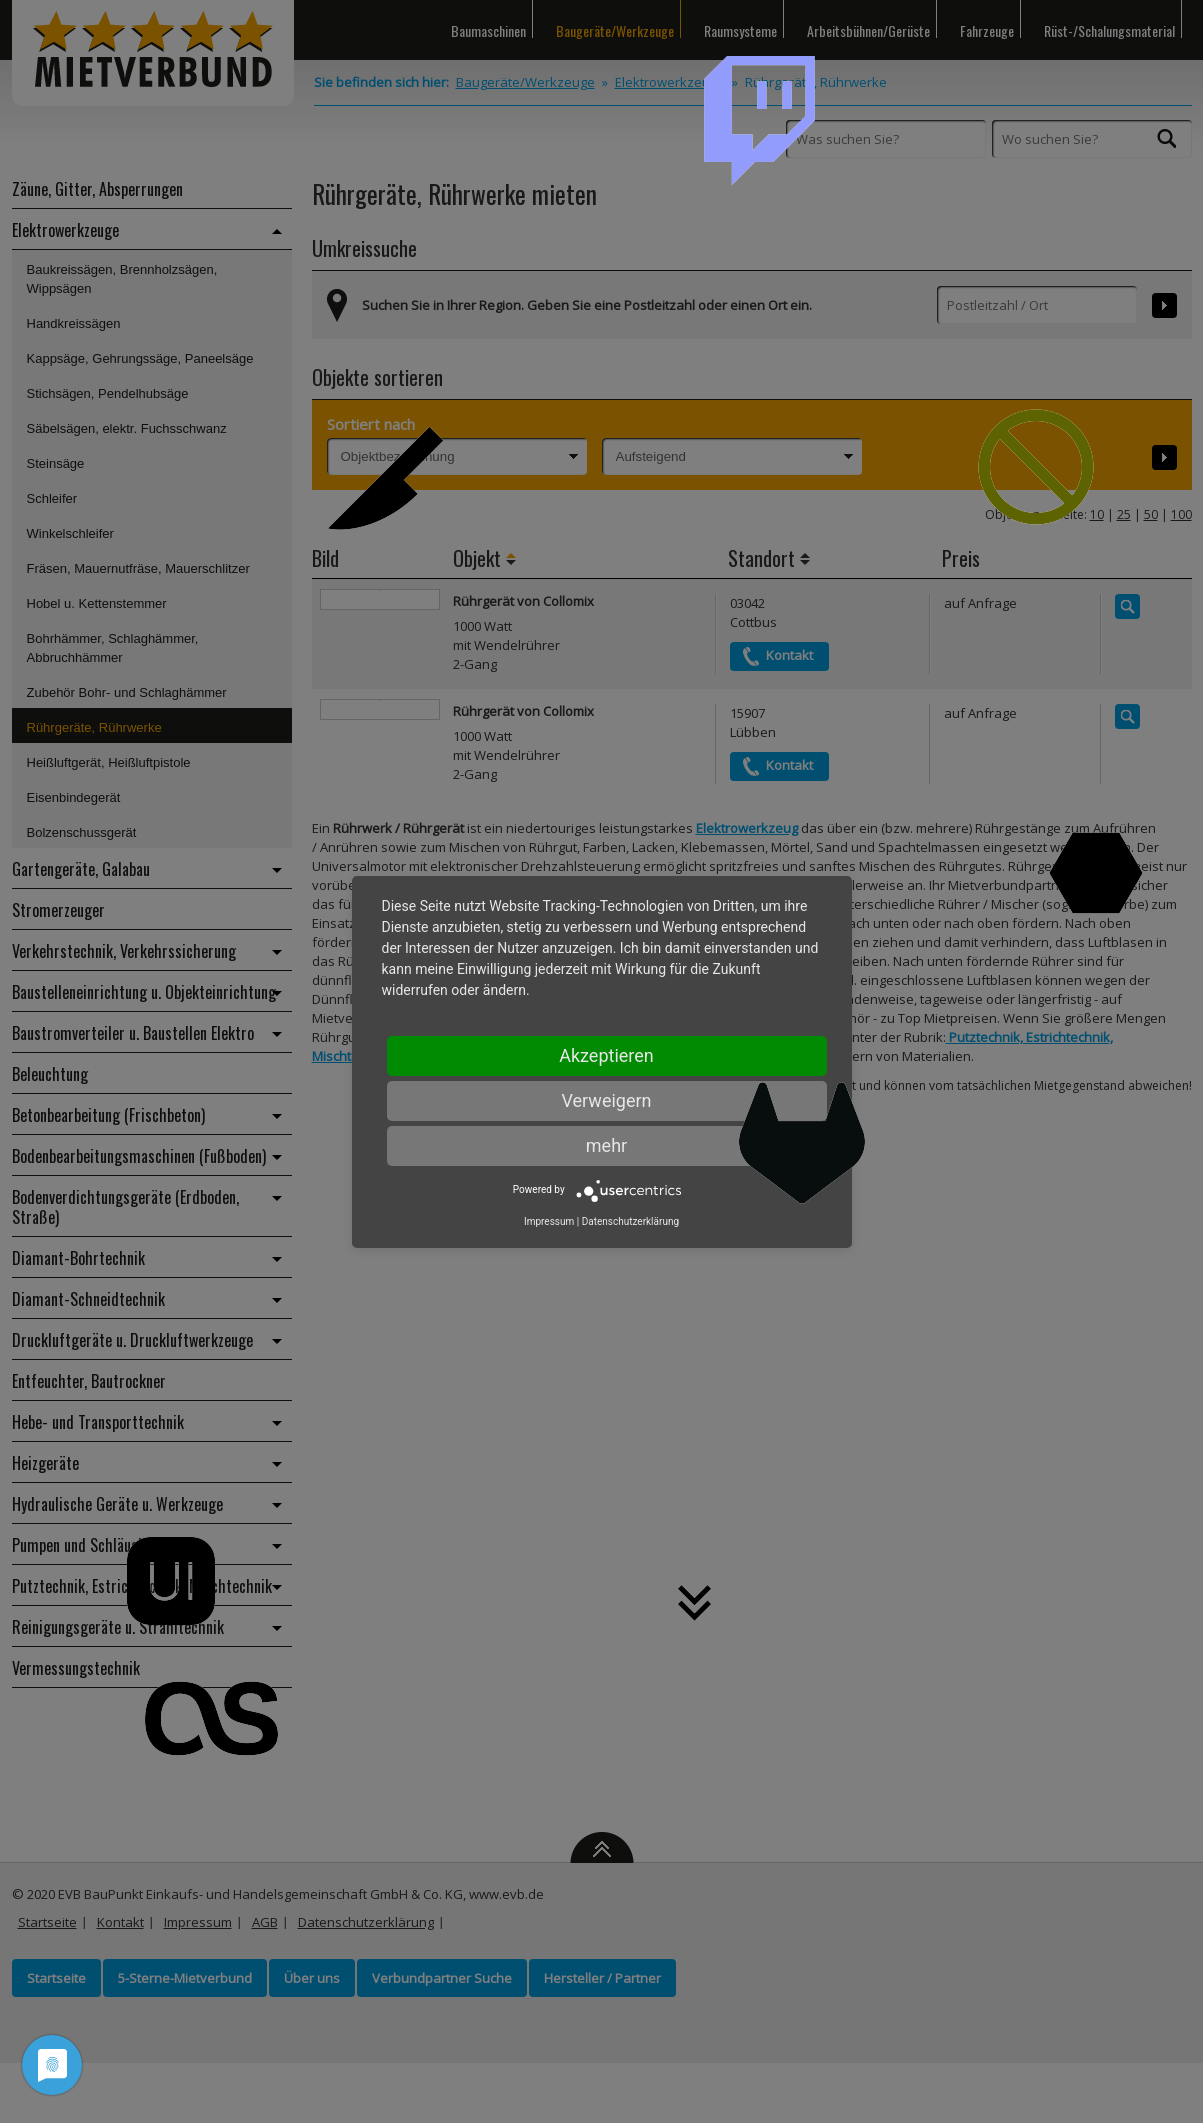  I want to click on open Last.fm app, so click(211, 1718).